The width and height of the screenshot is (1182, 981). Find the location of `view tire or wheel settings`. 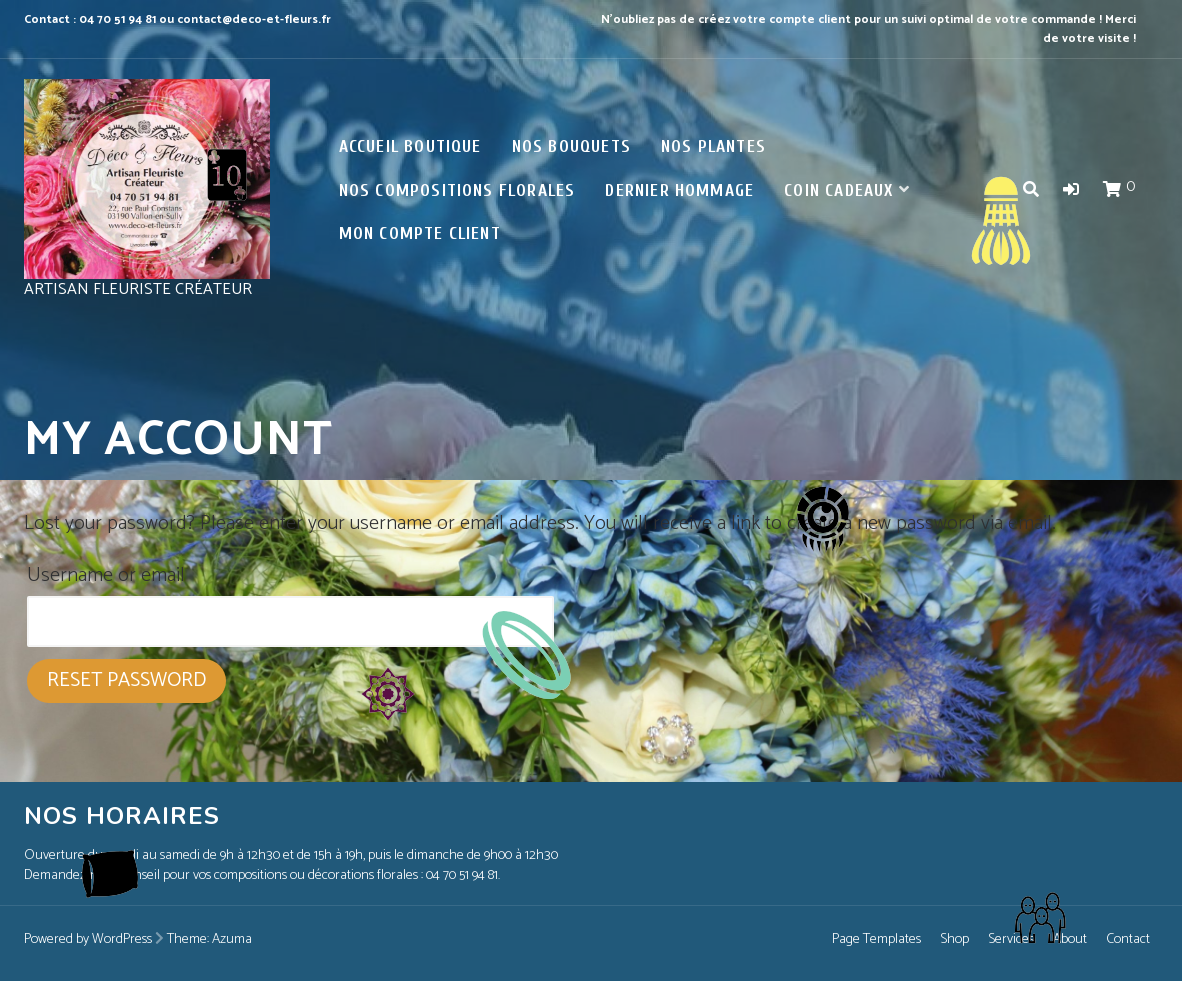

view tire or wheel settings is located at coordinates (527, 655).